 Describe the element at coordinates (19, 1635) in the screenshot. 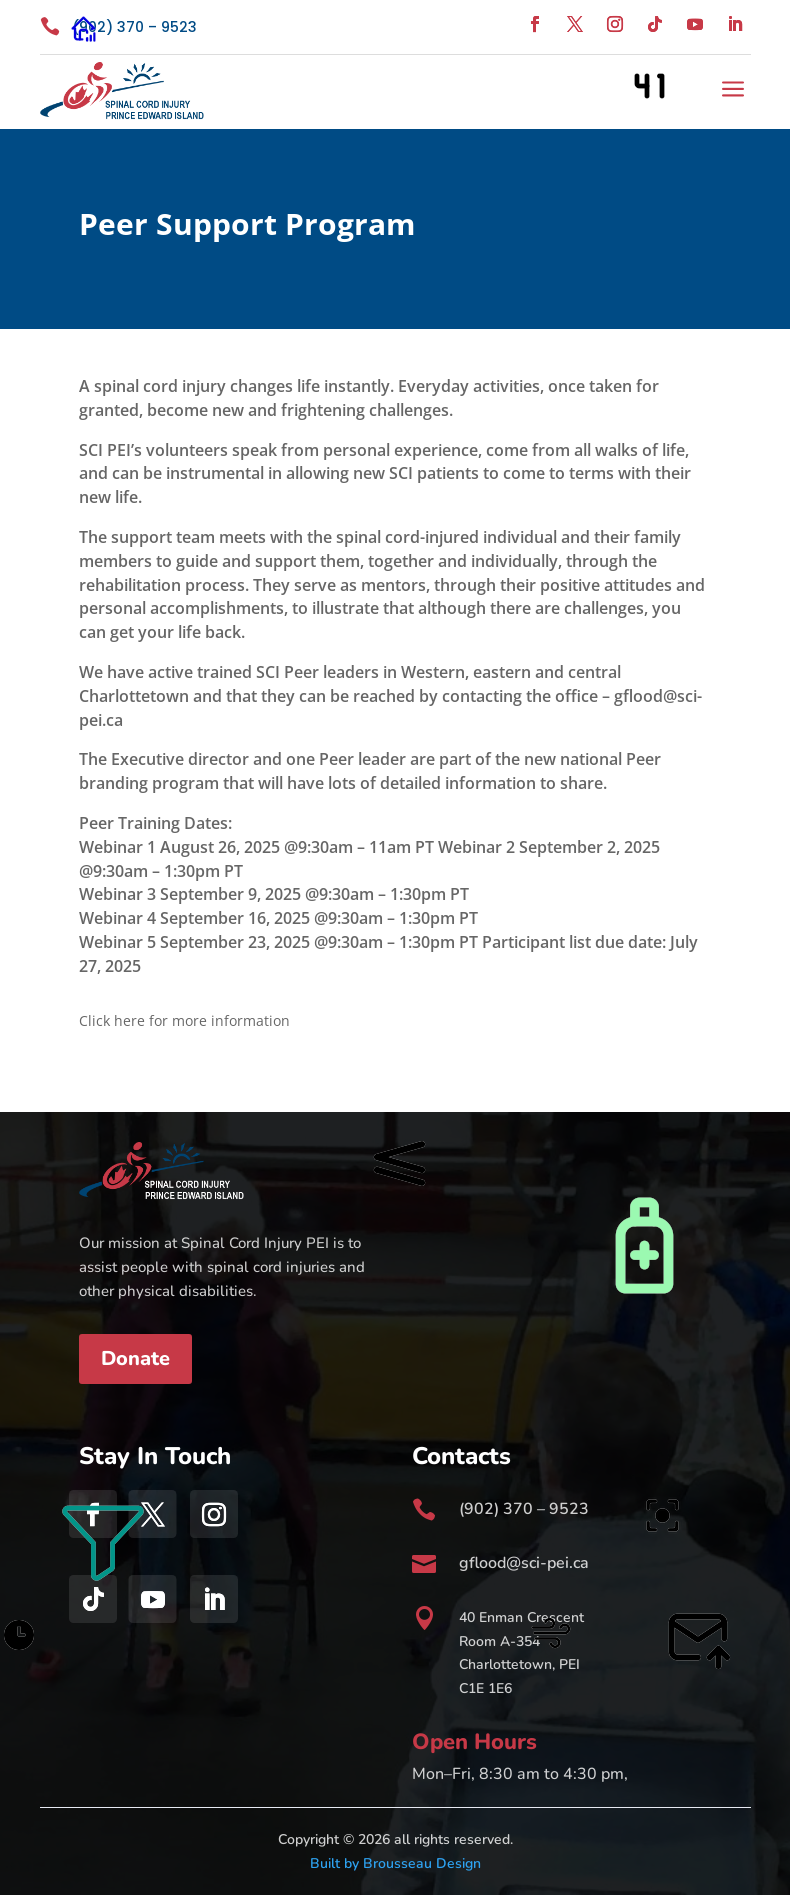

I see `view current time` at that location.